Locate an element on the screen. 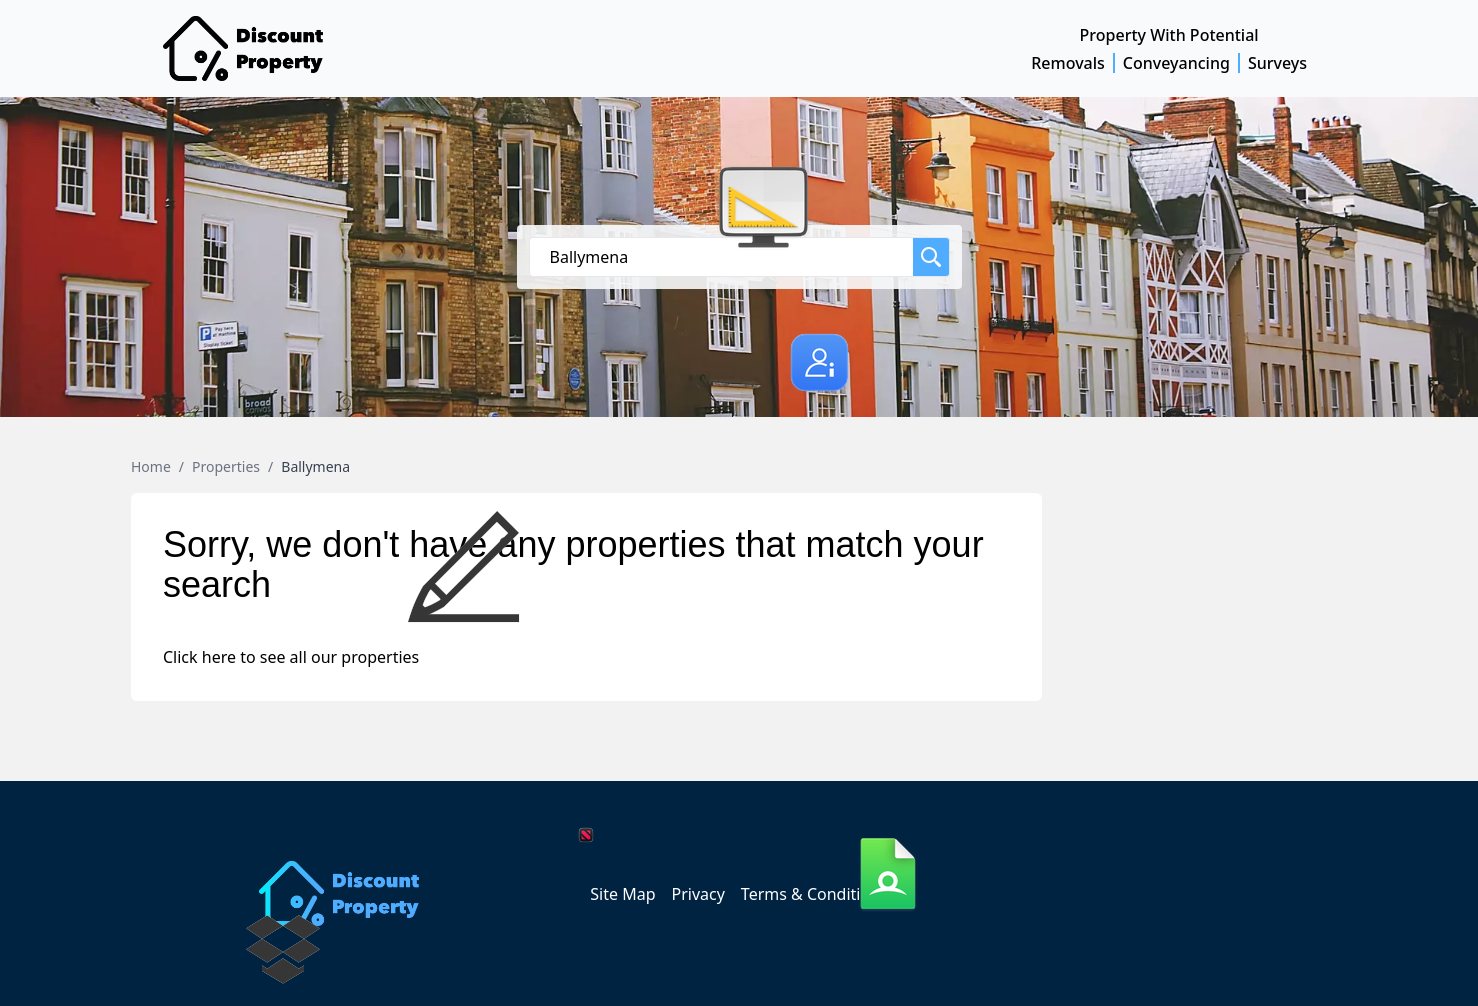 Image resolution: width=1478 pixels, height=1006 pixels. a renderdoc capture file is located at coordinates (888, 875).